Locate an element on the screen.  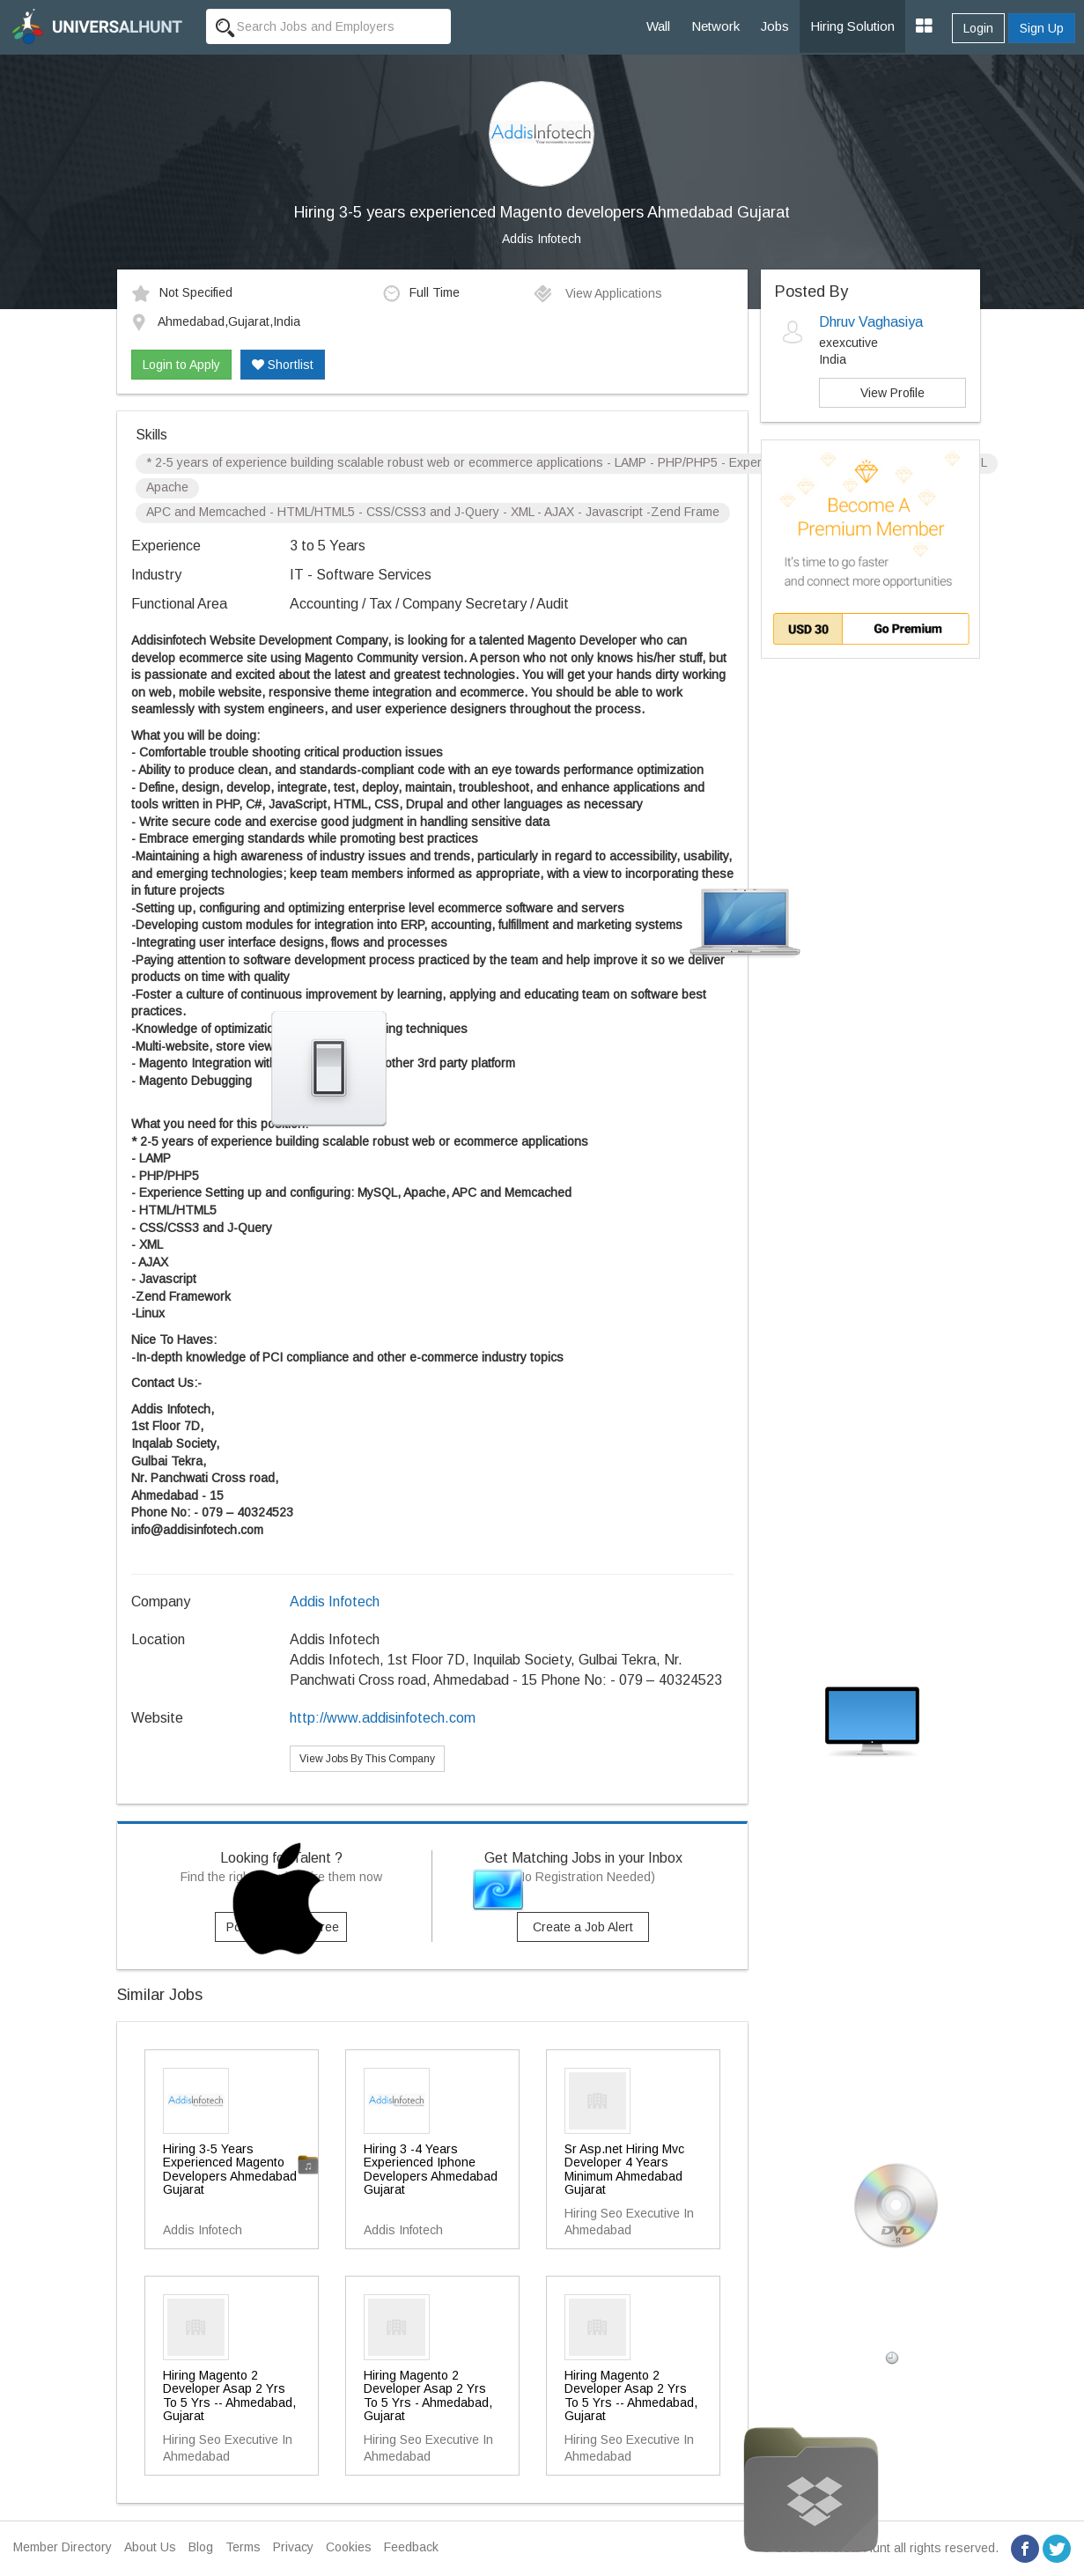
open screen saver settings is located at coordinates (498, 1890).